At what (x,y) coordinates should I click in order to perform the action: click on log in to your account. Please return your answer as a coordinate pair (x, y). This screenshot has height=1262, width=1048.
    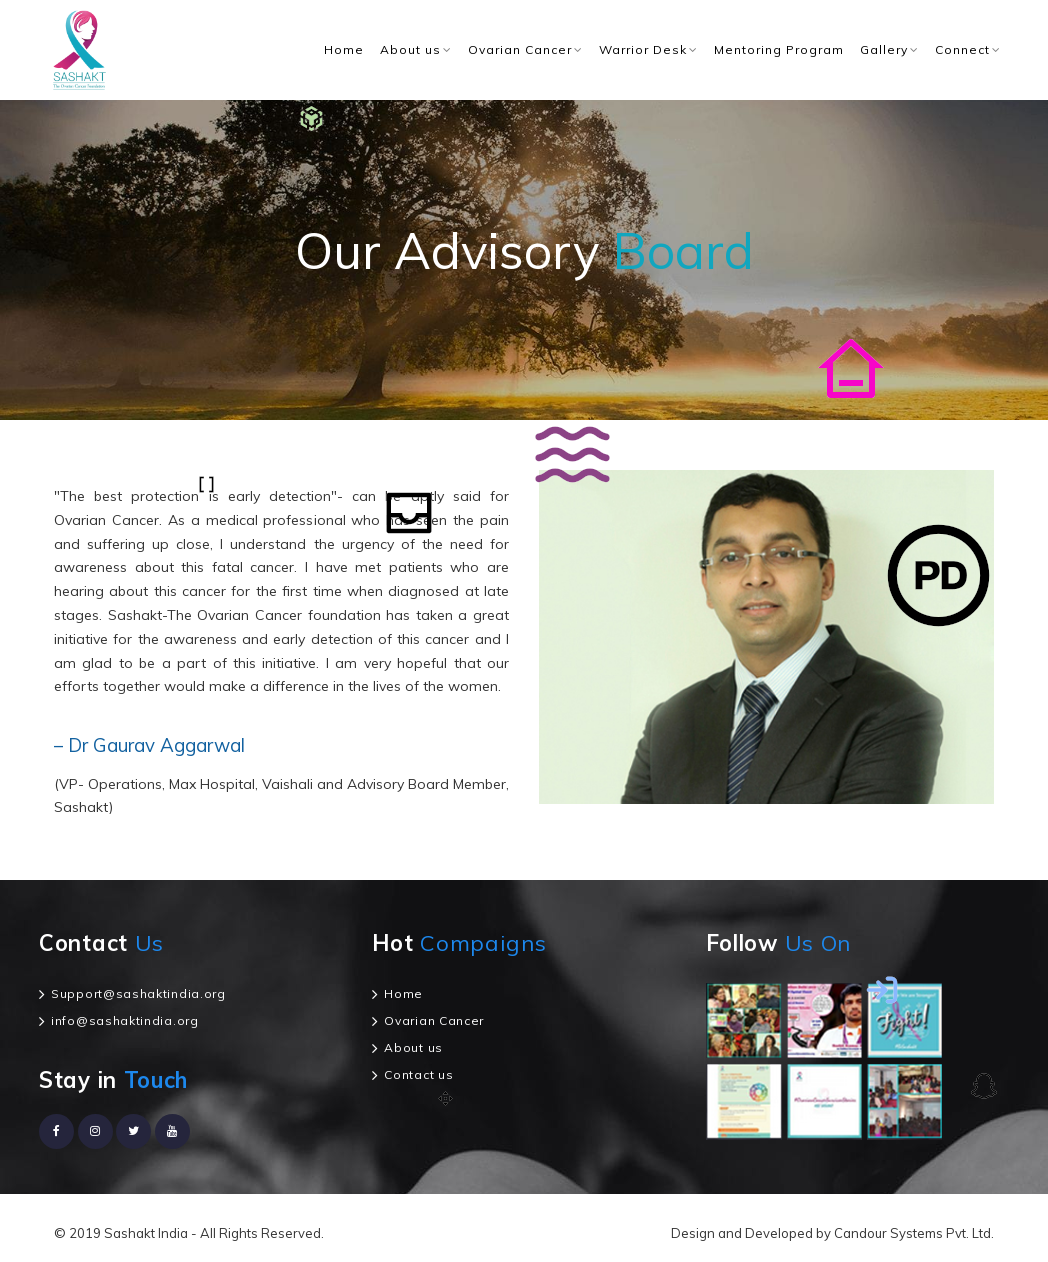
    Looking at the image, I should click on (882, 990).